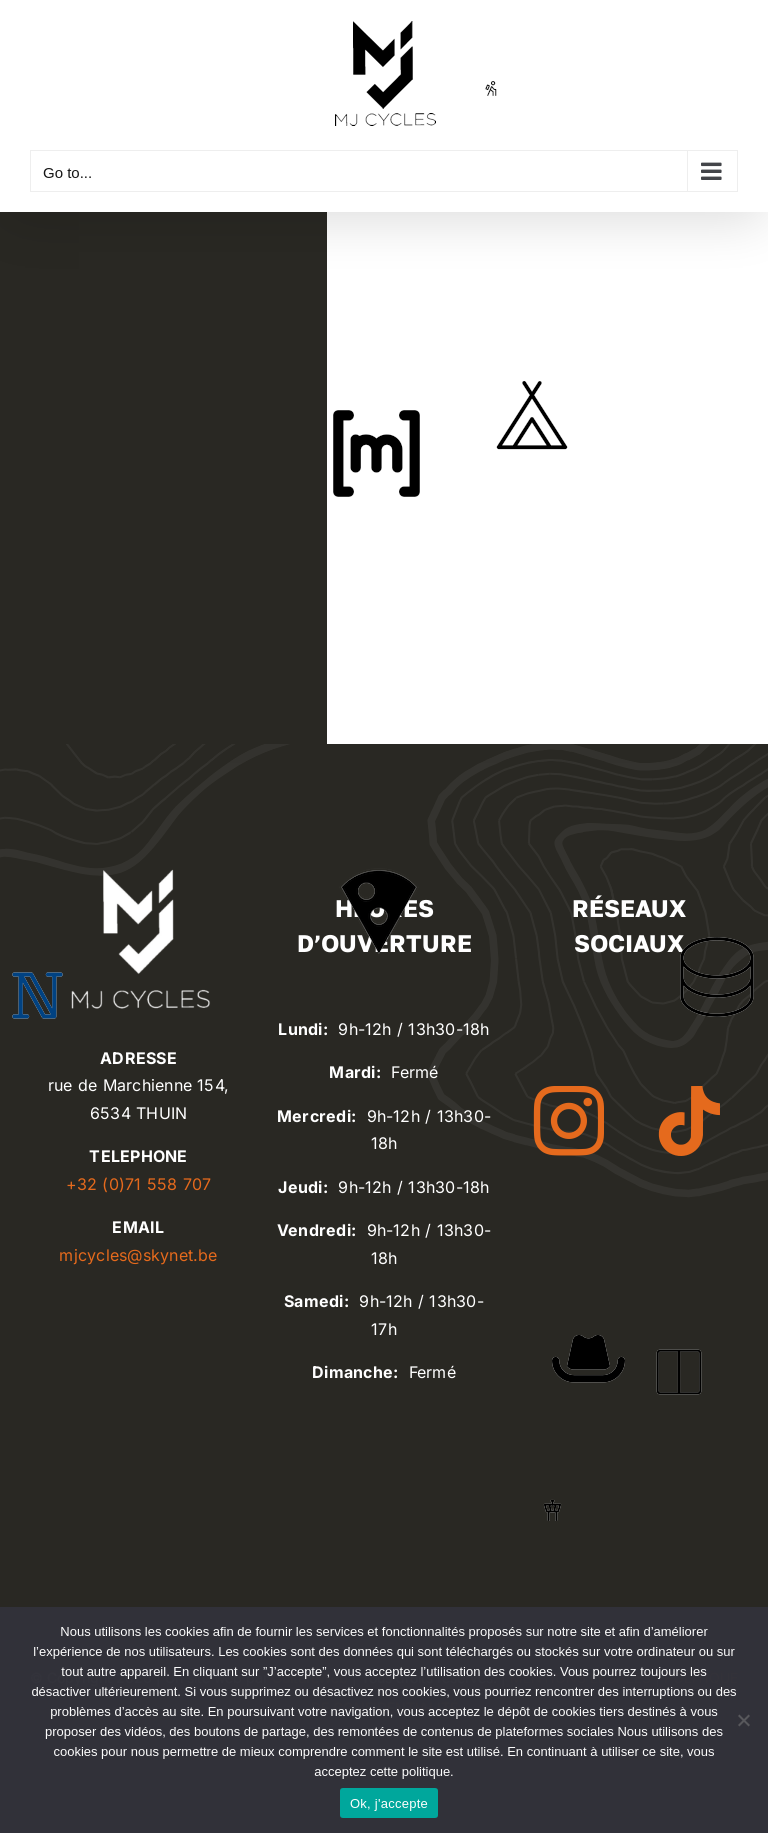 The image size is (768, 1833). What do you see at coordinates (679, 1372) in the screenshot?
I see `split view horizontally` at bounding box center [679, 1372].